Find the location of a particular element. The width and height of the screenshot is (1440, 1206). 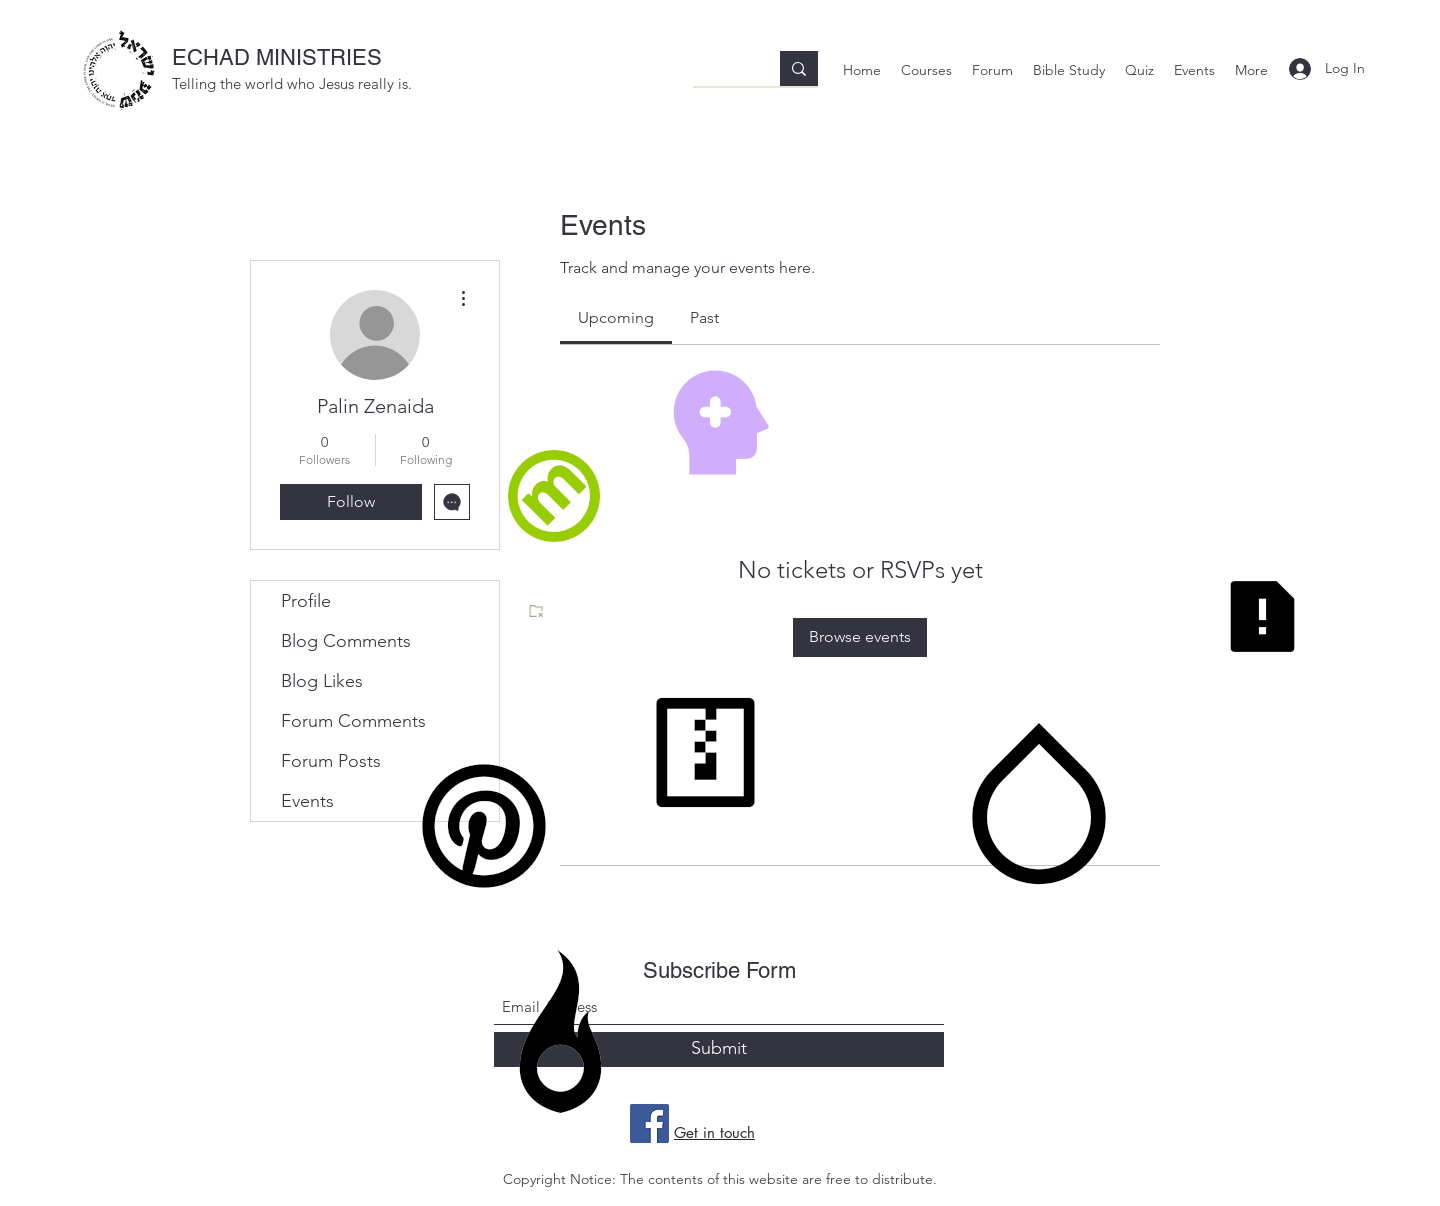

sparkpost email delivery service logo is located at coordinates (560, 1031).